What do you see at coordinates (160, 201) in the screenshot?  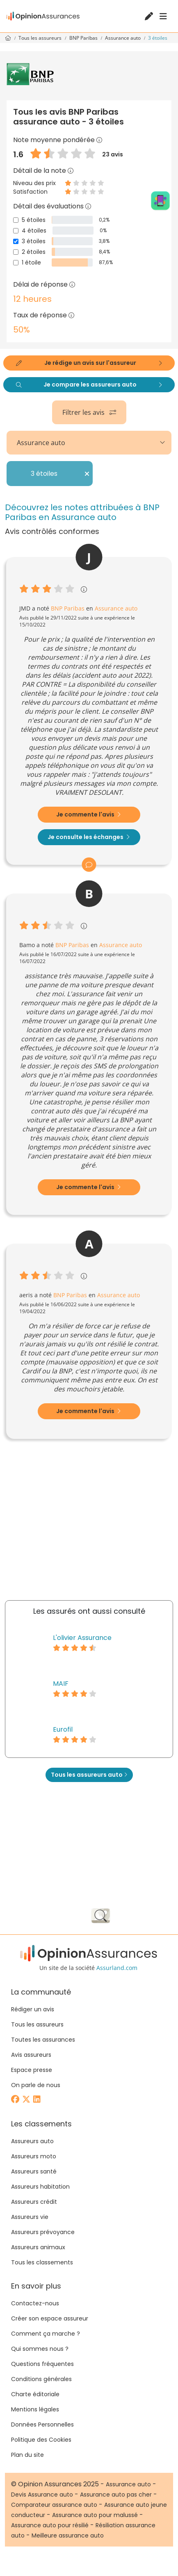 I see `launch guiscrcpy android screen mirroring app` at bounding box center [160, 201].